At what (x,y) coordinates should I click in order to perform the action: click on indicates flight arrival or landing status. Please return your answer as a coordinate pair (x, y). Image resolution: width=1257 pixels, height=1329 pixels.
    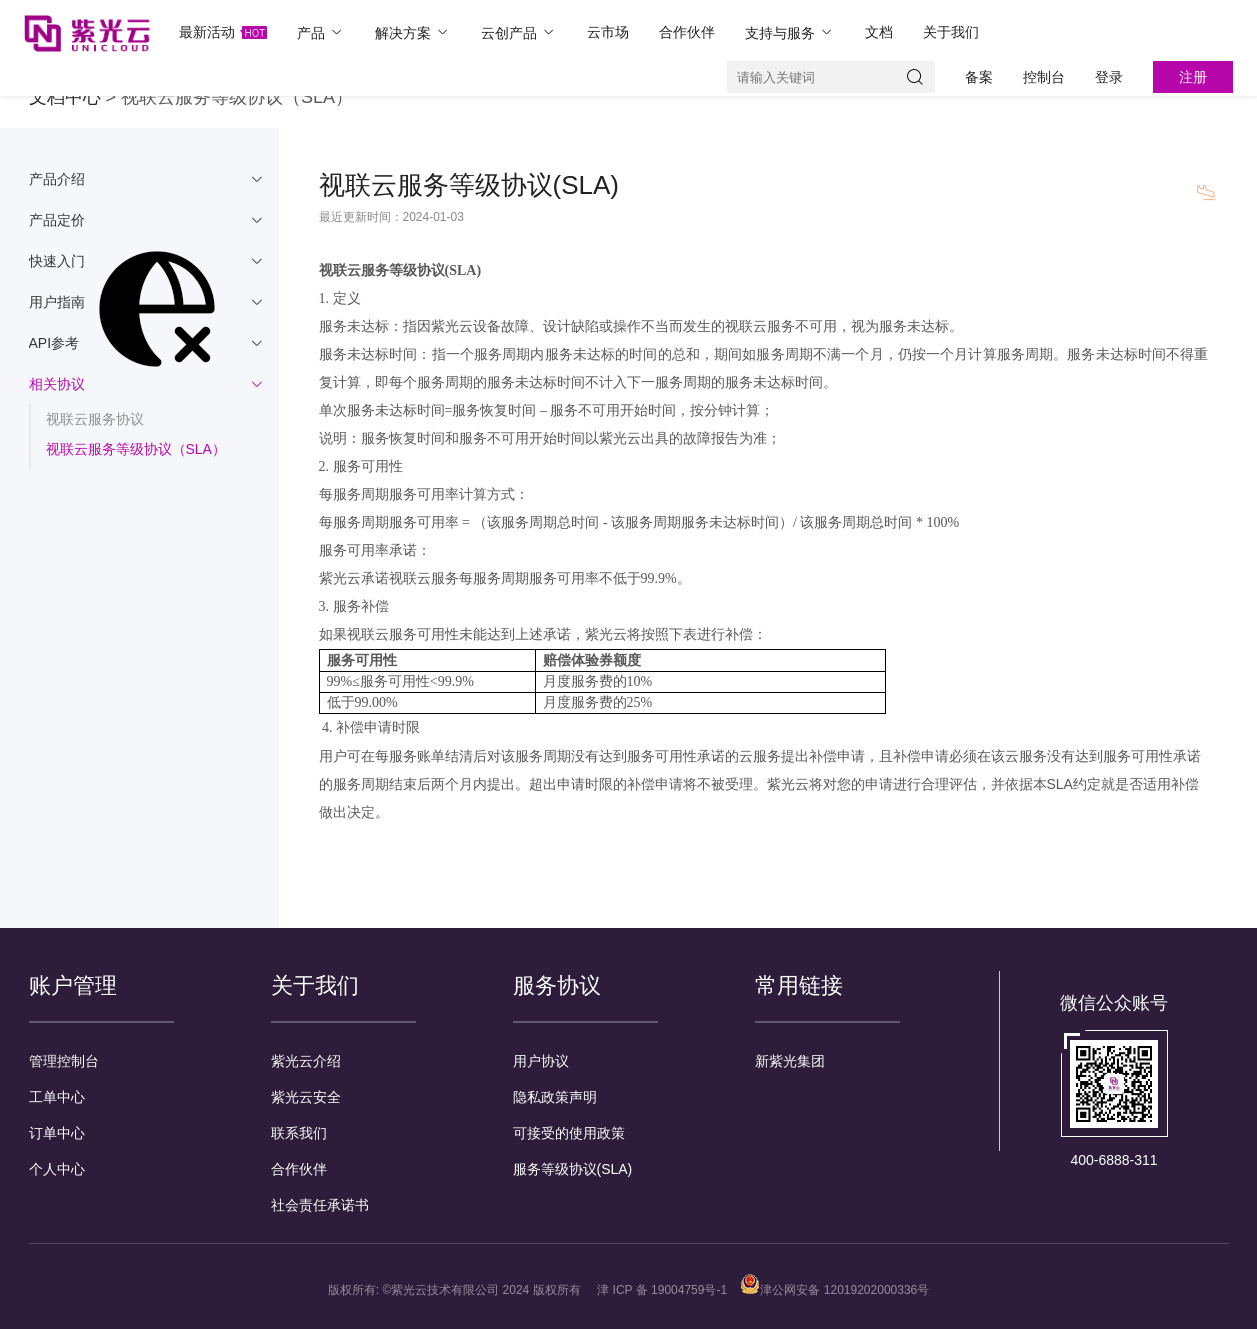
    Looking at the image, I should click on (1205, 192).